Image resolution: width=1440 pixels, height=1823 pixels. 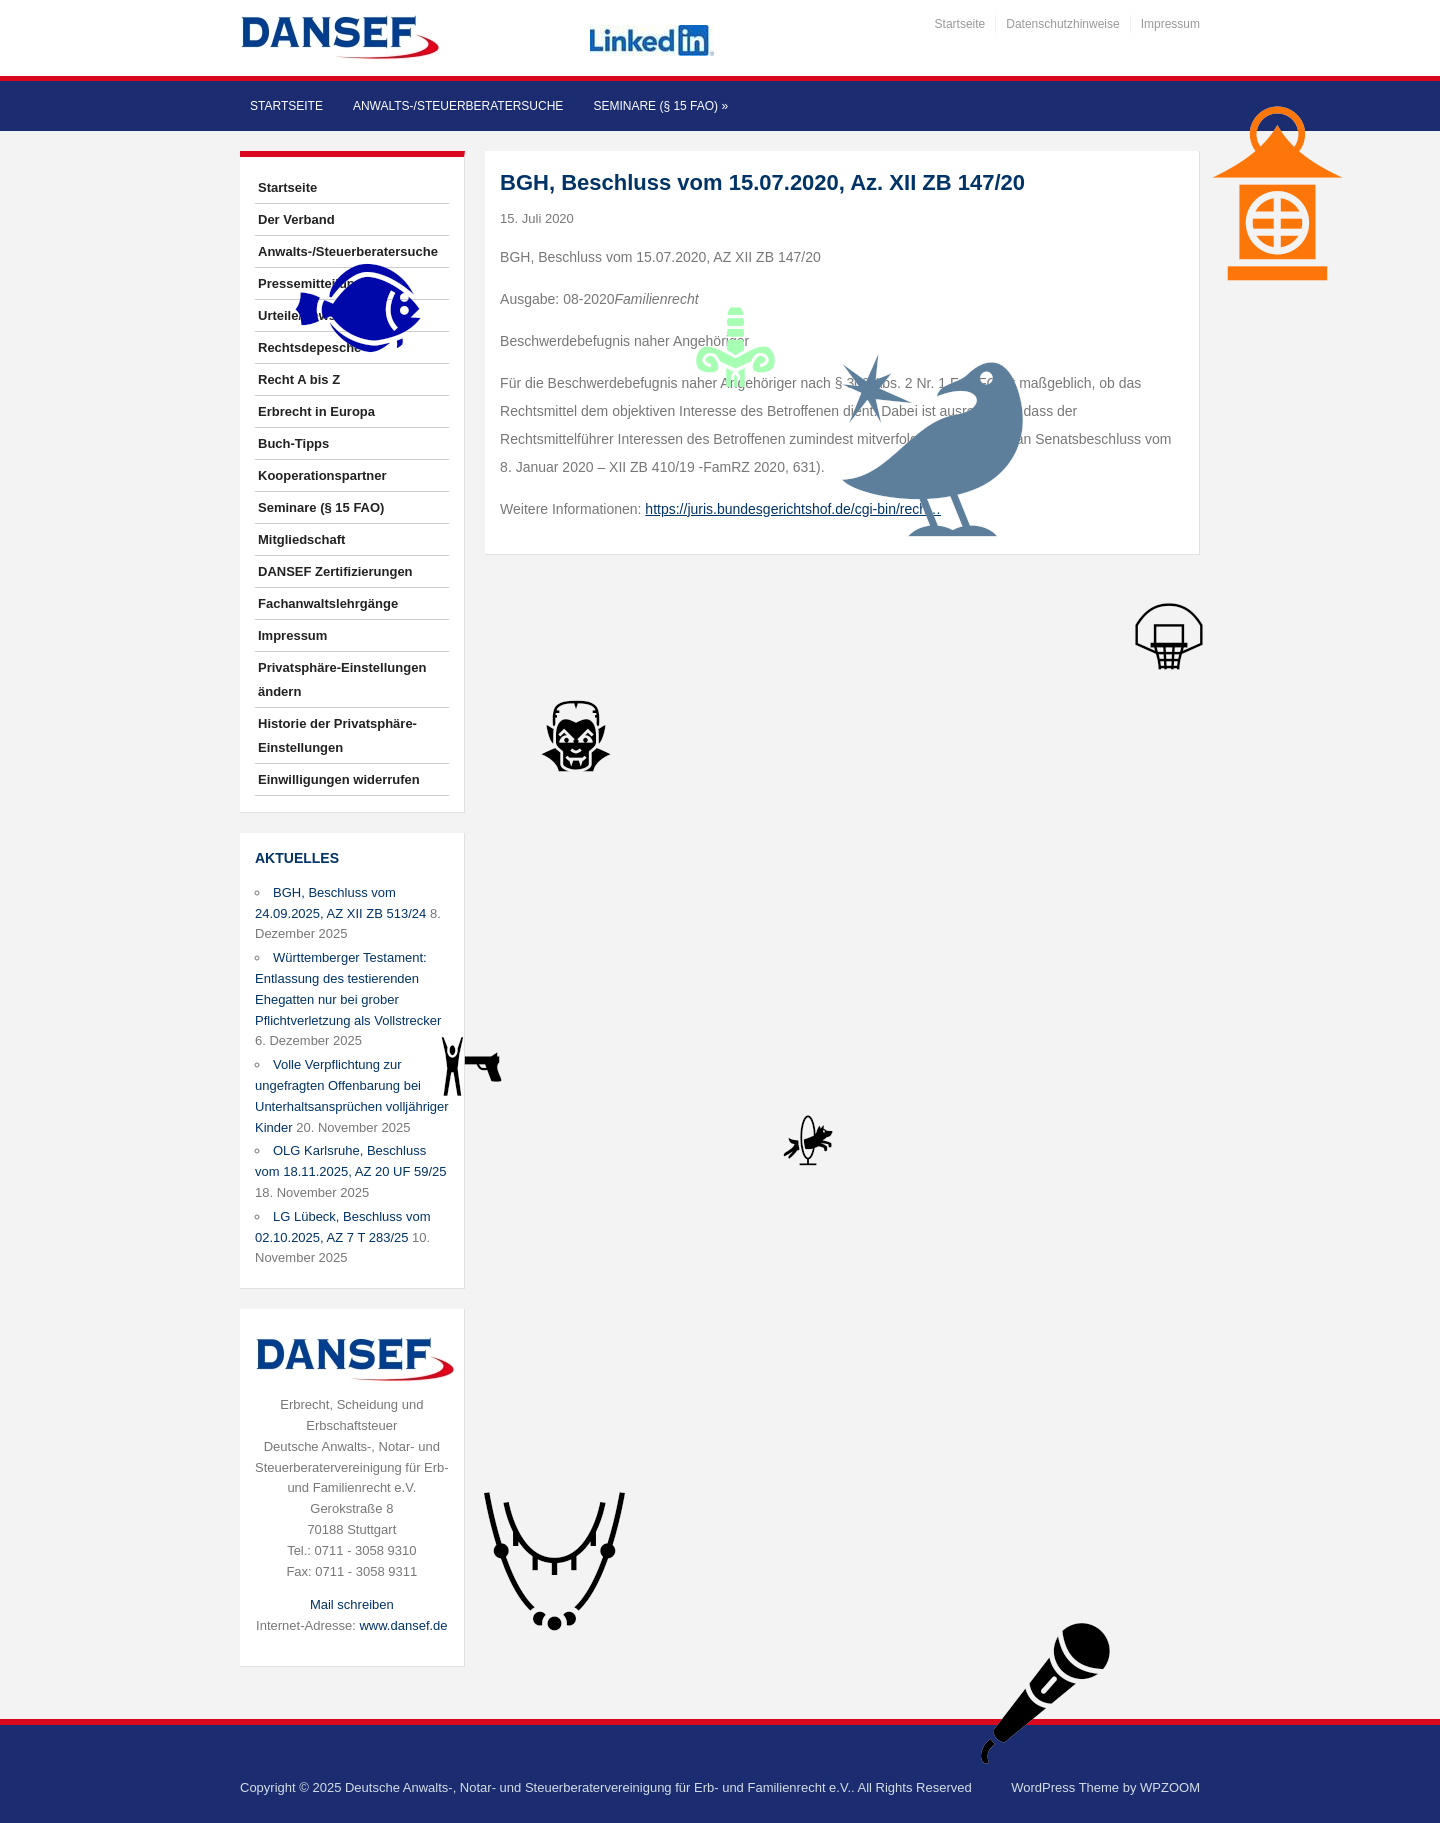 I want to click on indicates arrest or surrender scenario in a game, so click(x=471, y=1066).